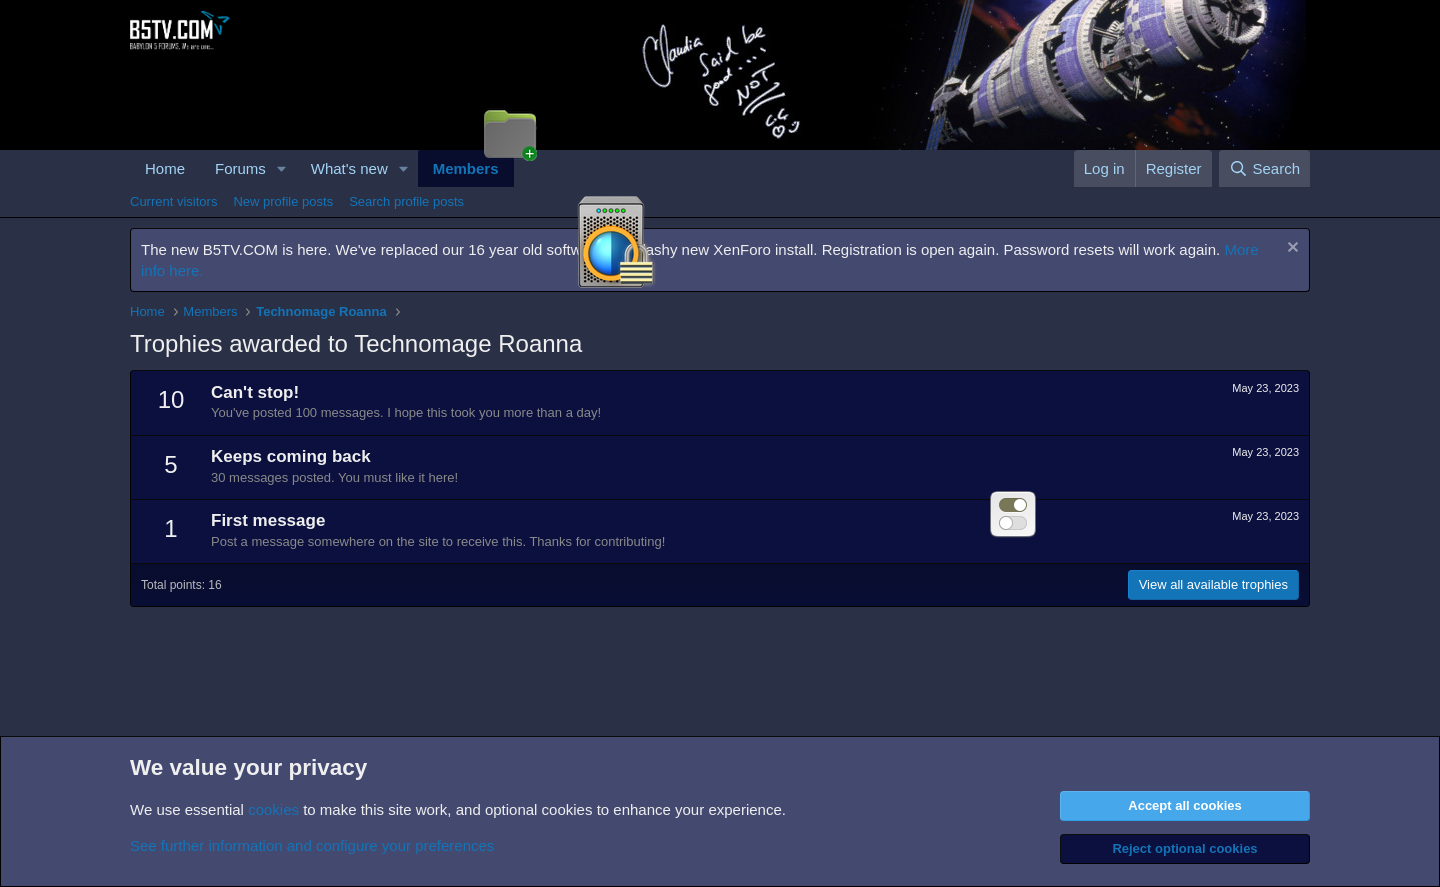  Describe the element at coordinates (611, 242) in the screenshot. I see `locked RAID 1 storage drive` at that location.